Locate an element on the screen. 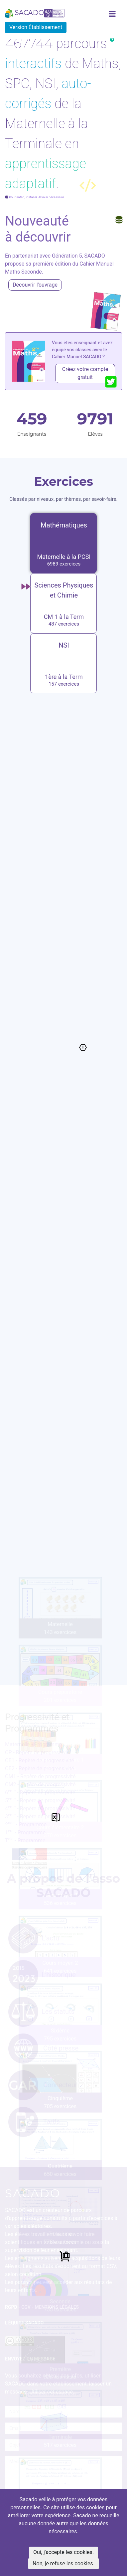  fast forward media playback is located at coordinates (26, 587).